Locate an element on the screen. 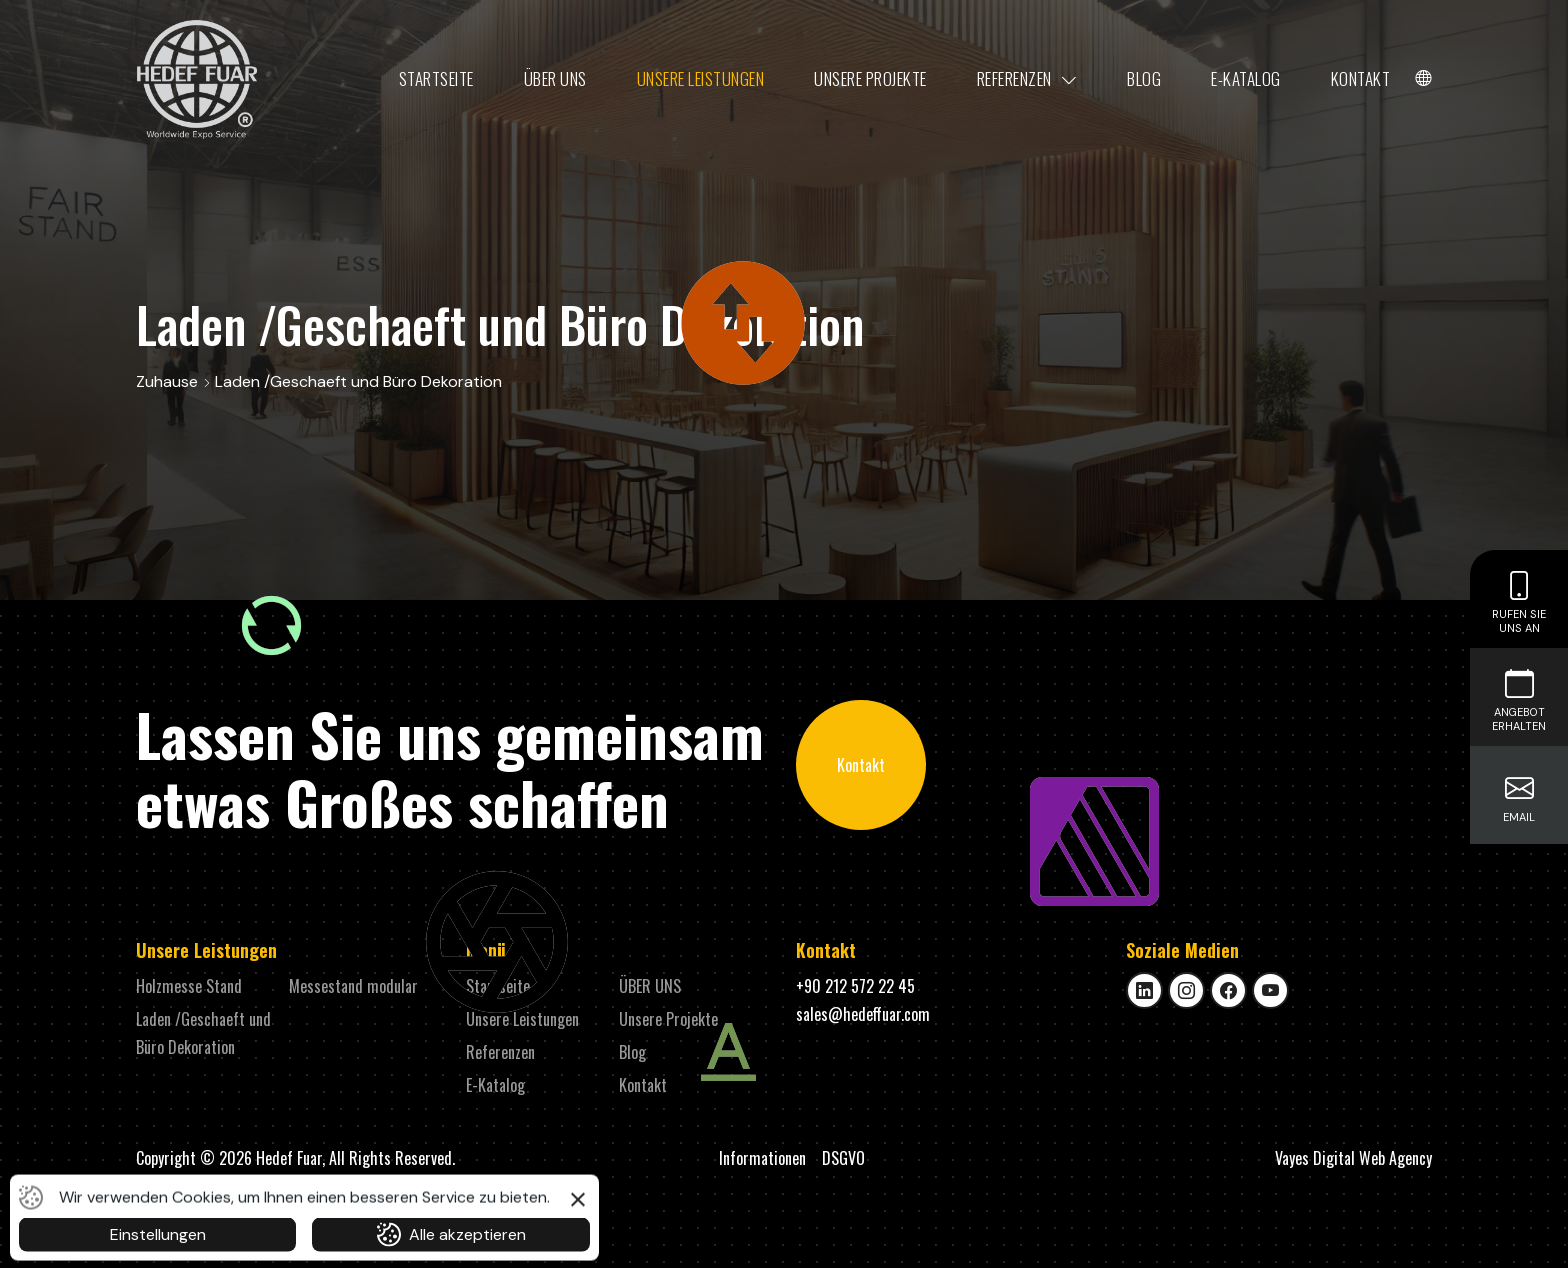 The image size is (1568, 1268). open Affinity Publisher application is located at coordinates (1094, 841).